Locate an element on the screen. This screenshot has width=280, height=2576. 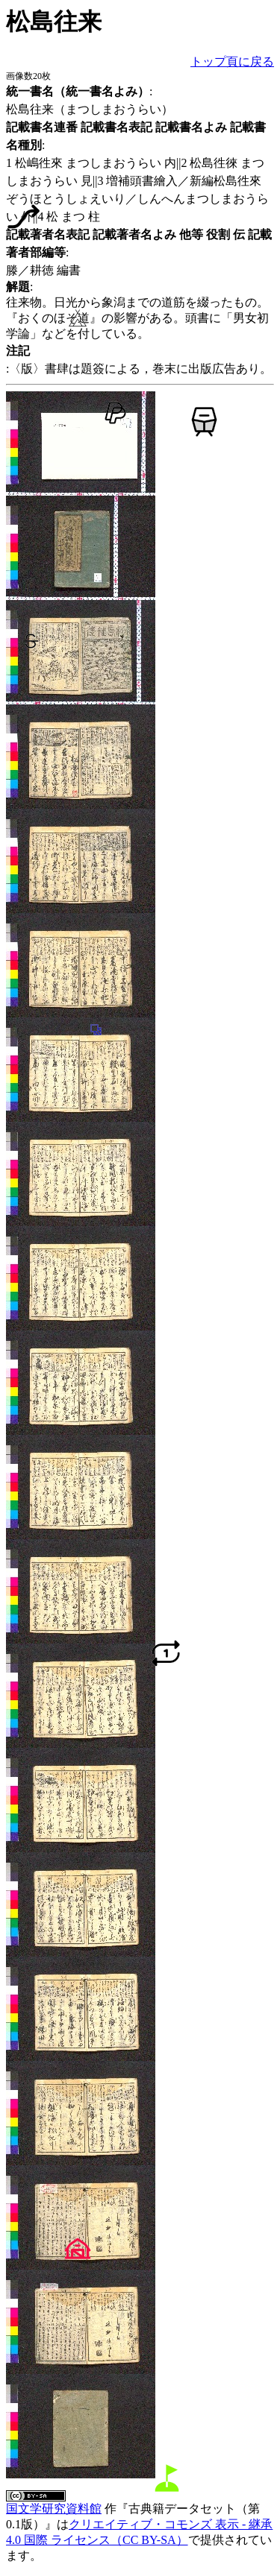
indicates upward trend or growth is located at coordinates (23, 217).